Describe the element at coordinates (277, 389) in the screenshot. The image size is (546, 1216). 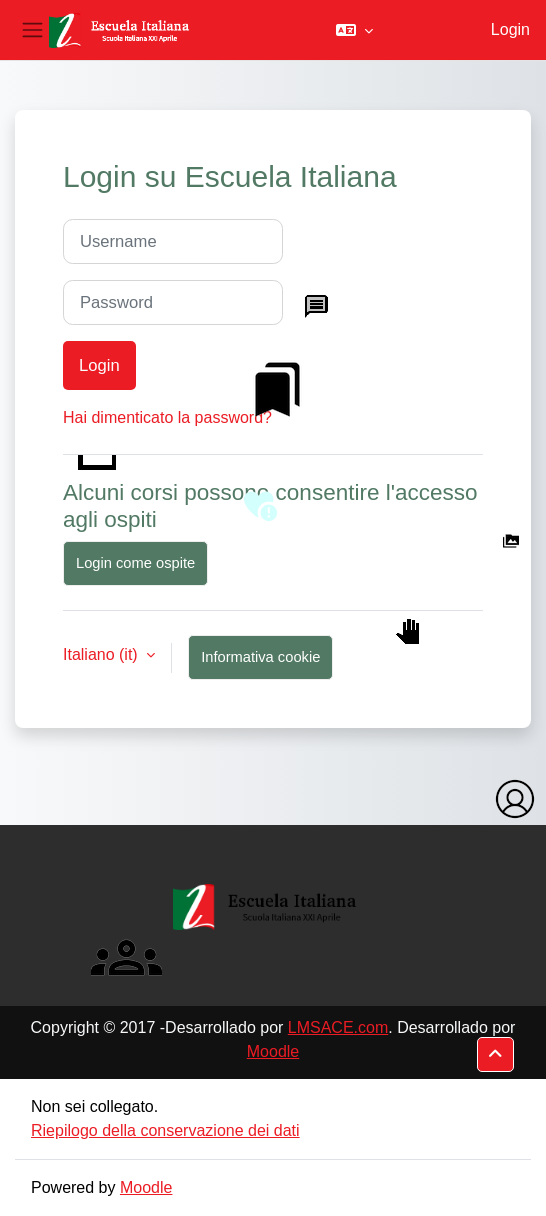
I see `view your saved bookmarks` at that location.